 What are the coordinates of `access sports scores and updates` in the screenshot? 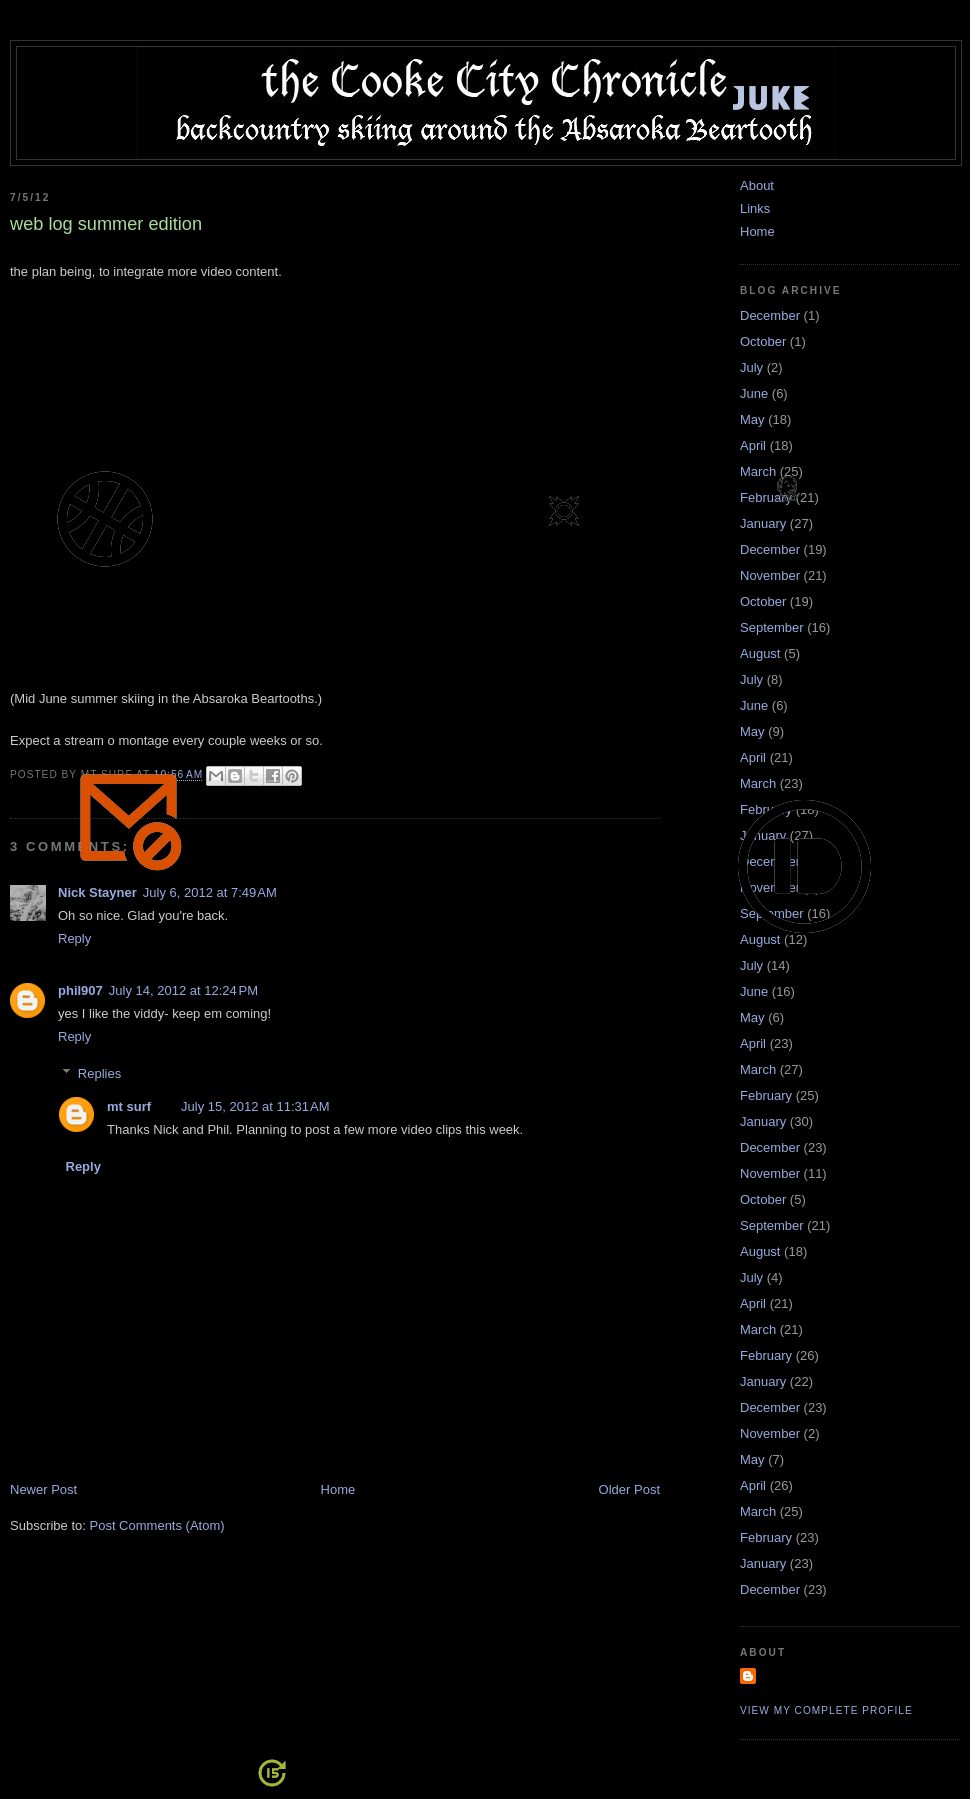 It's located at (105, 519).